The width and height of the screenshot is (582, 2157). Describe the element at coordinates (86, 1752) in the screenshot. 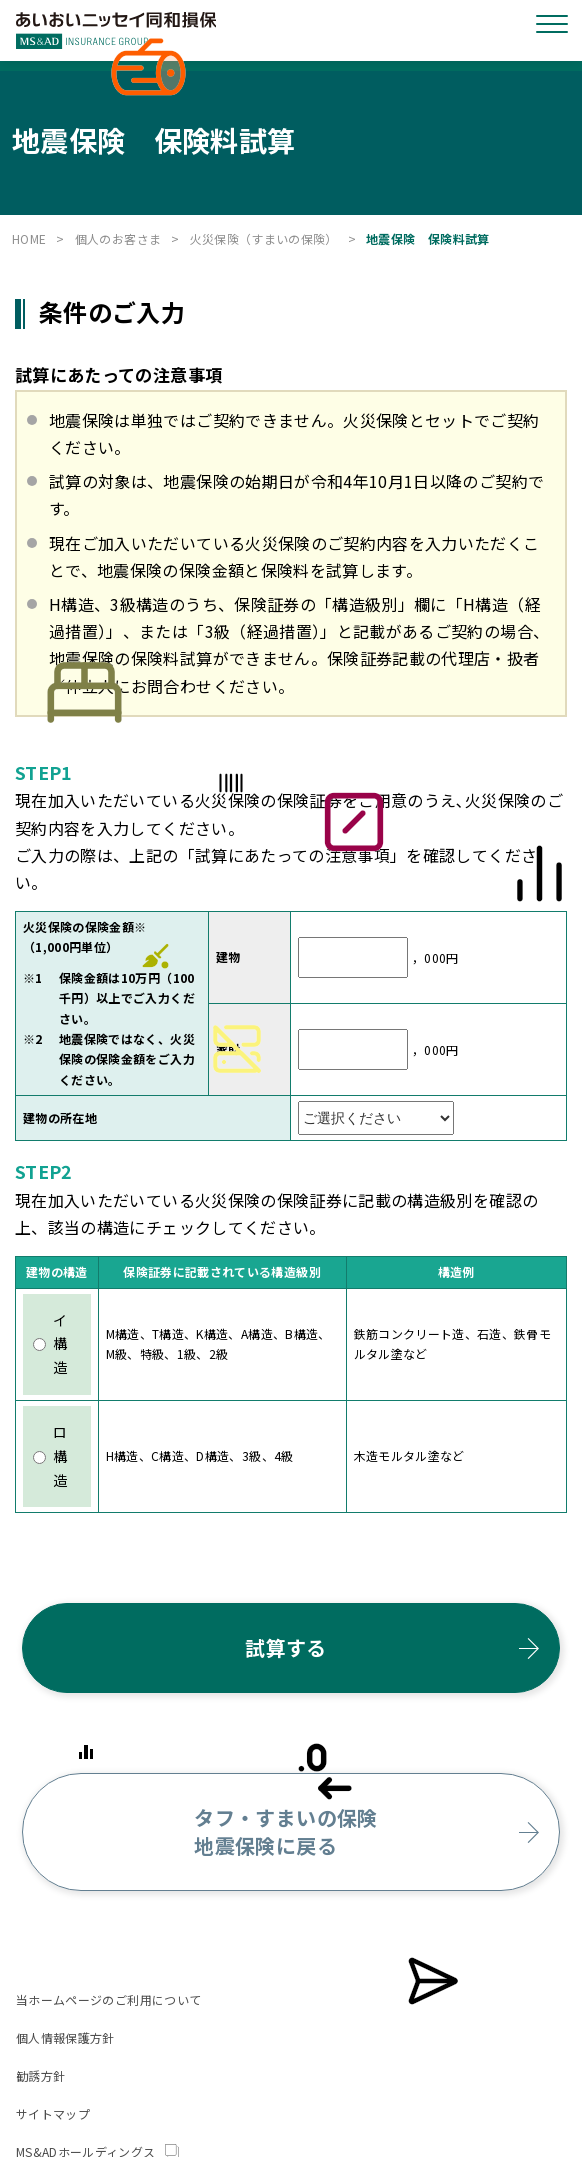

I see `adjust audio equalizer settings` at that location.